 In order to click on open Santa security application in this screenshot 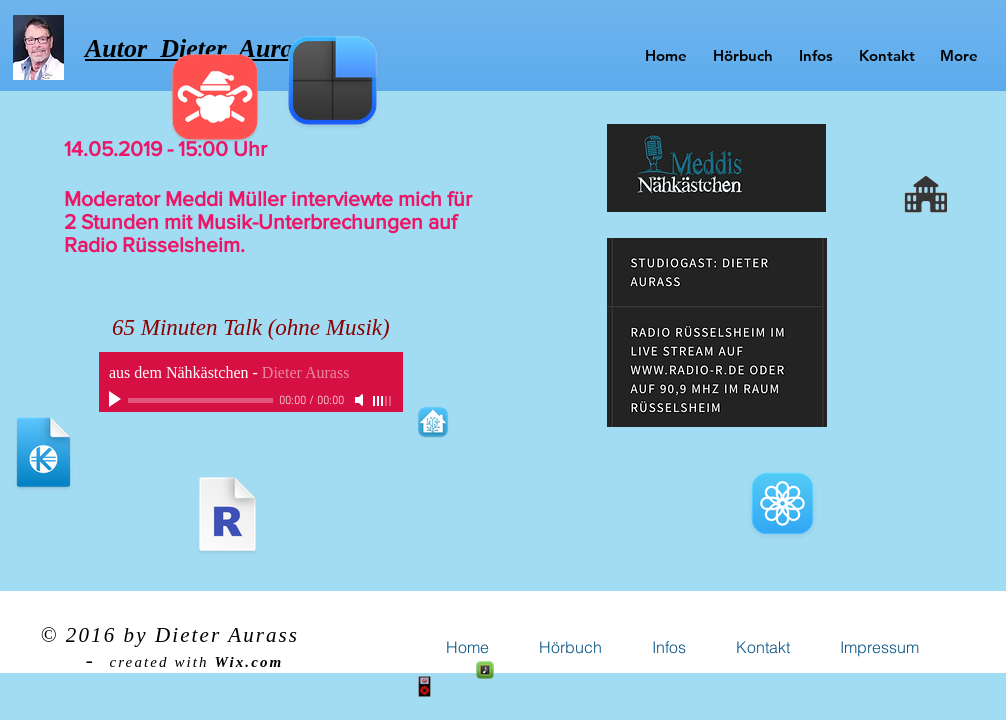, I will do `click(215, 97)`.